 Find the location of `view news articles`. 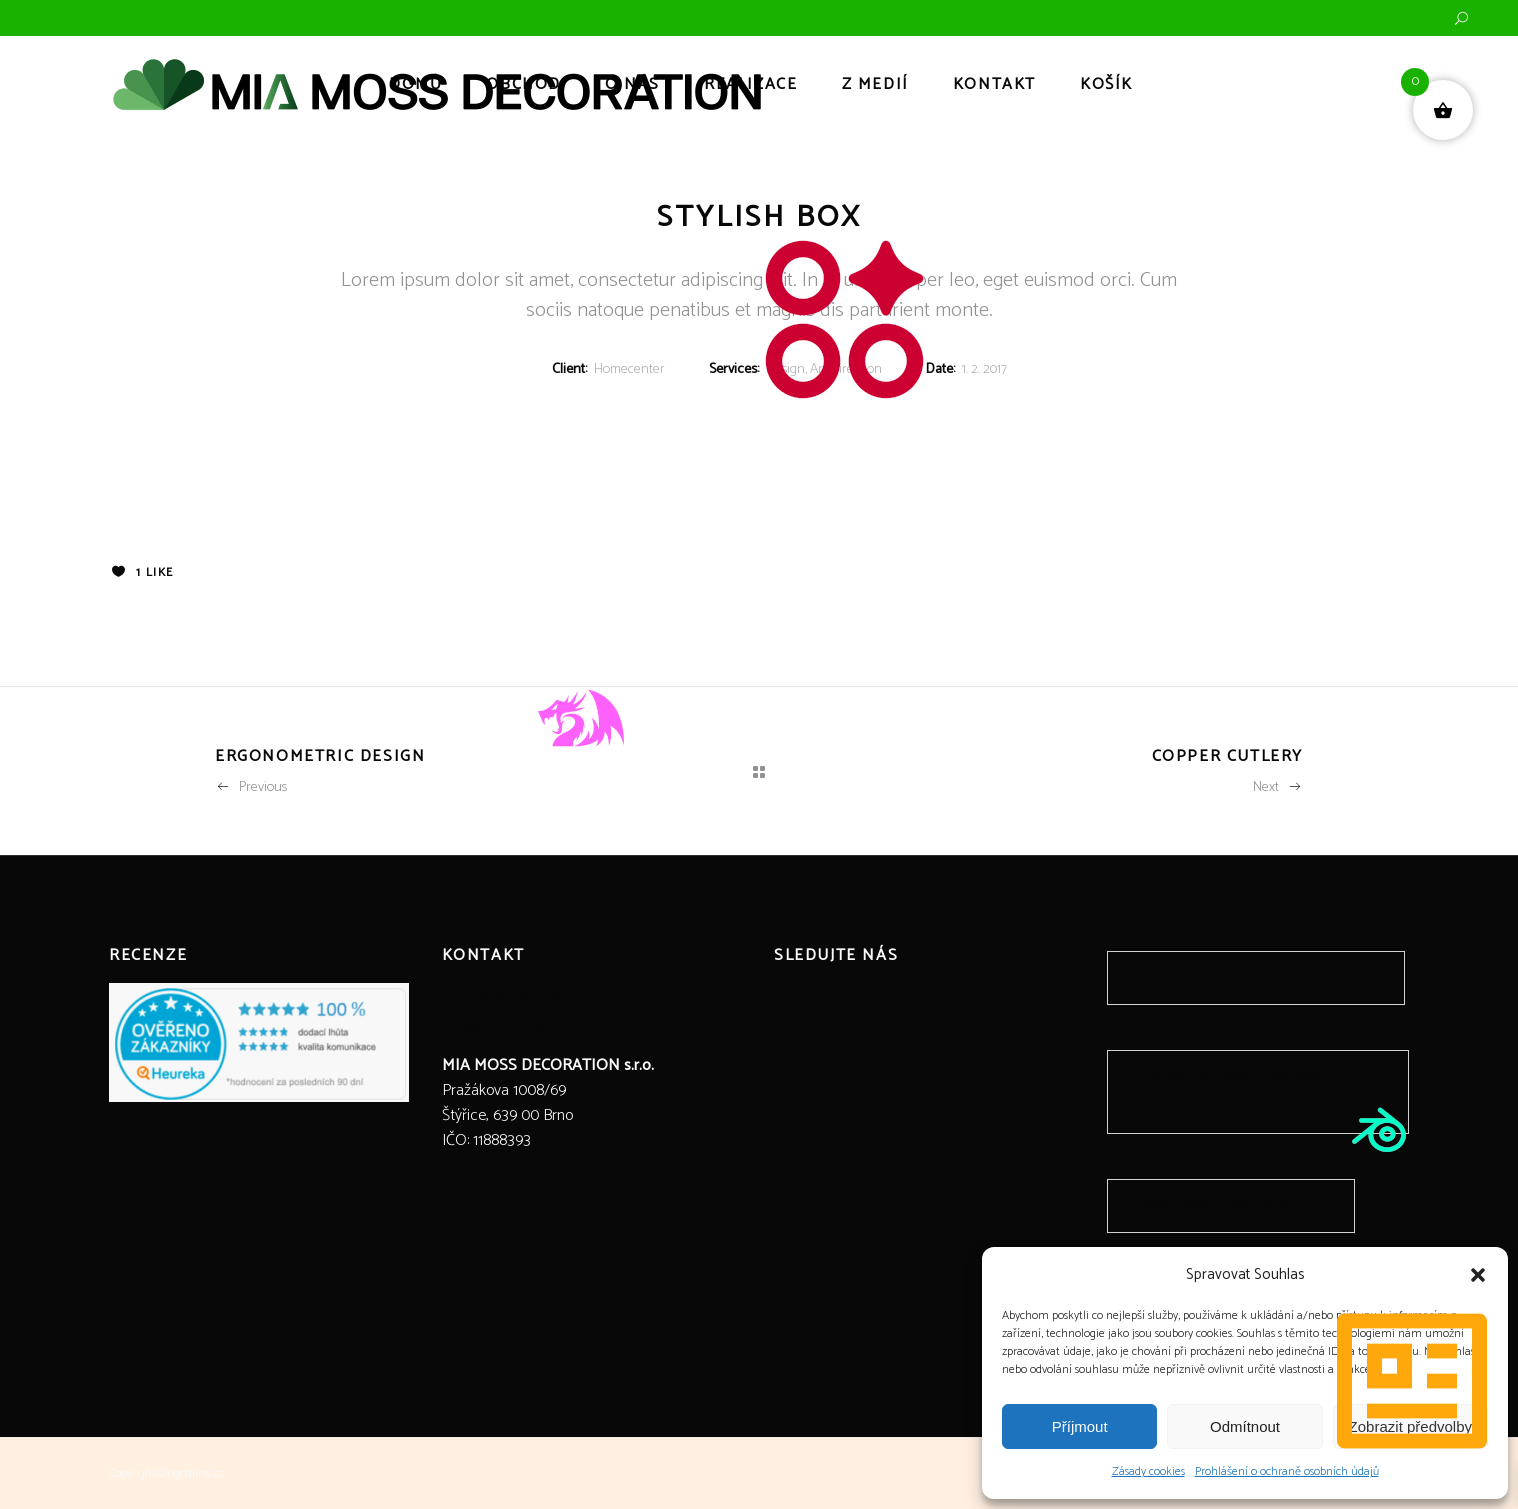

view news articles is located at coordinates (1412, 1381).